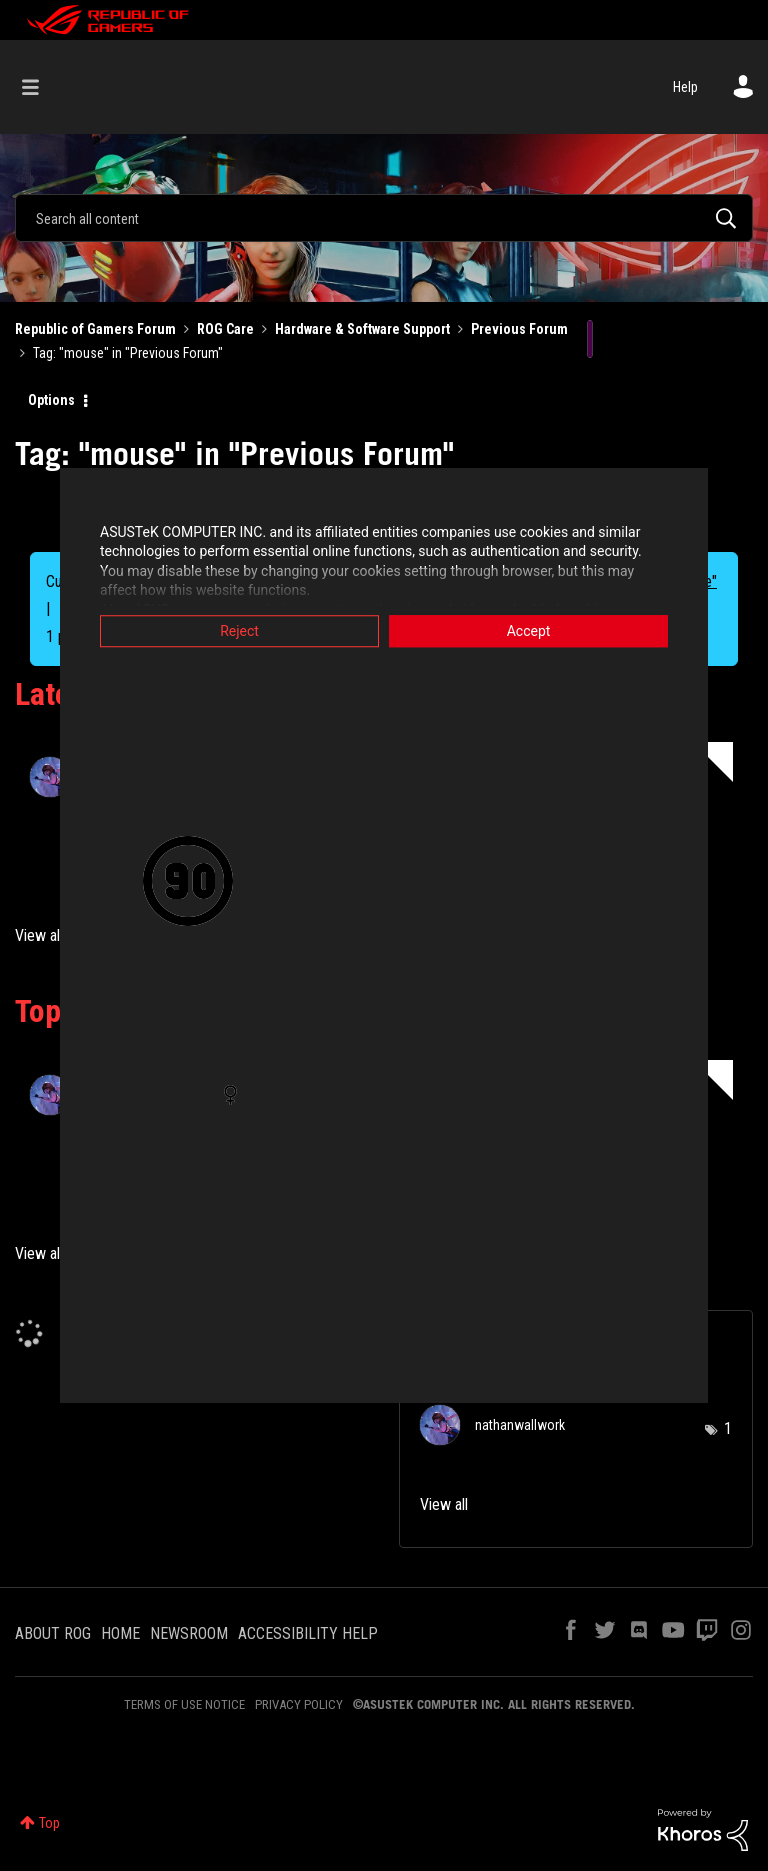 This screenshot has height=1871, width=768. Describe the element at coordinates (590, 339) in the screenshot. I see `indicates a count of one` at that location.